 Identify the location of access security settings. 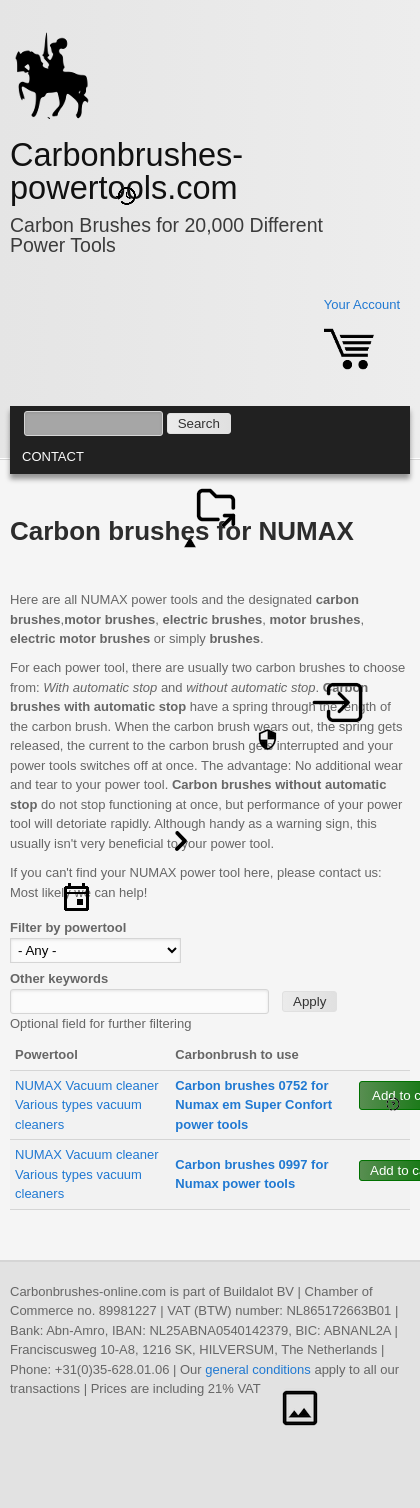
(267, 739).